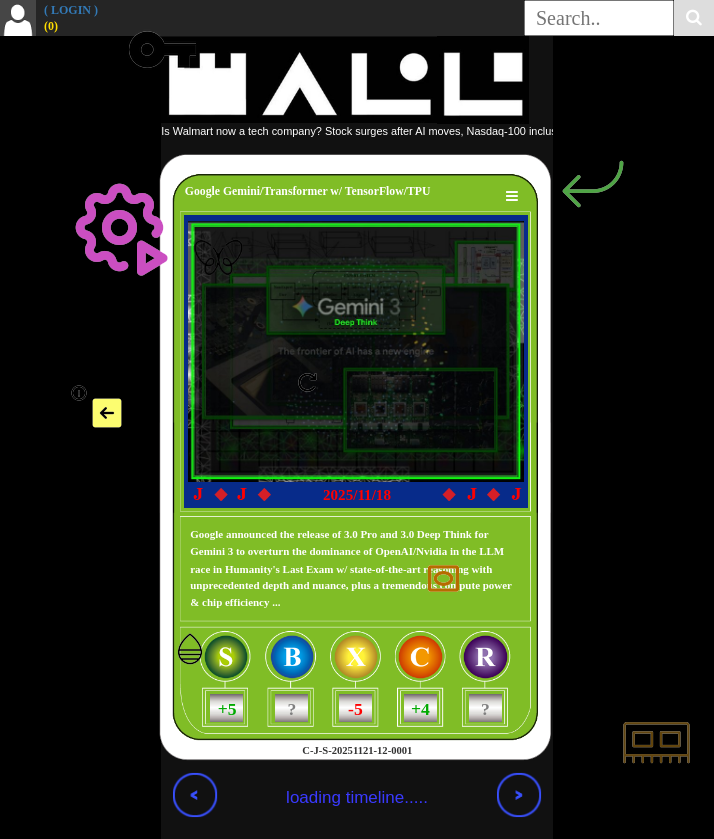 The width and height of the screenshot is (714, 839). I want to click on refresh or reload the current page, so click(307, 382).